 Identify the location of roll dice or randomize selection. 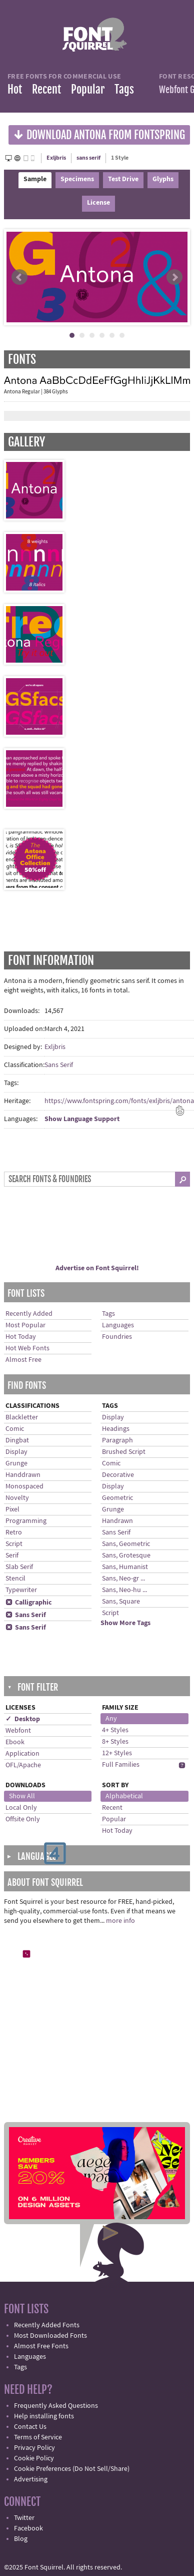
(26, 1954).